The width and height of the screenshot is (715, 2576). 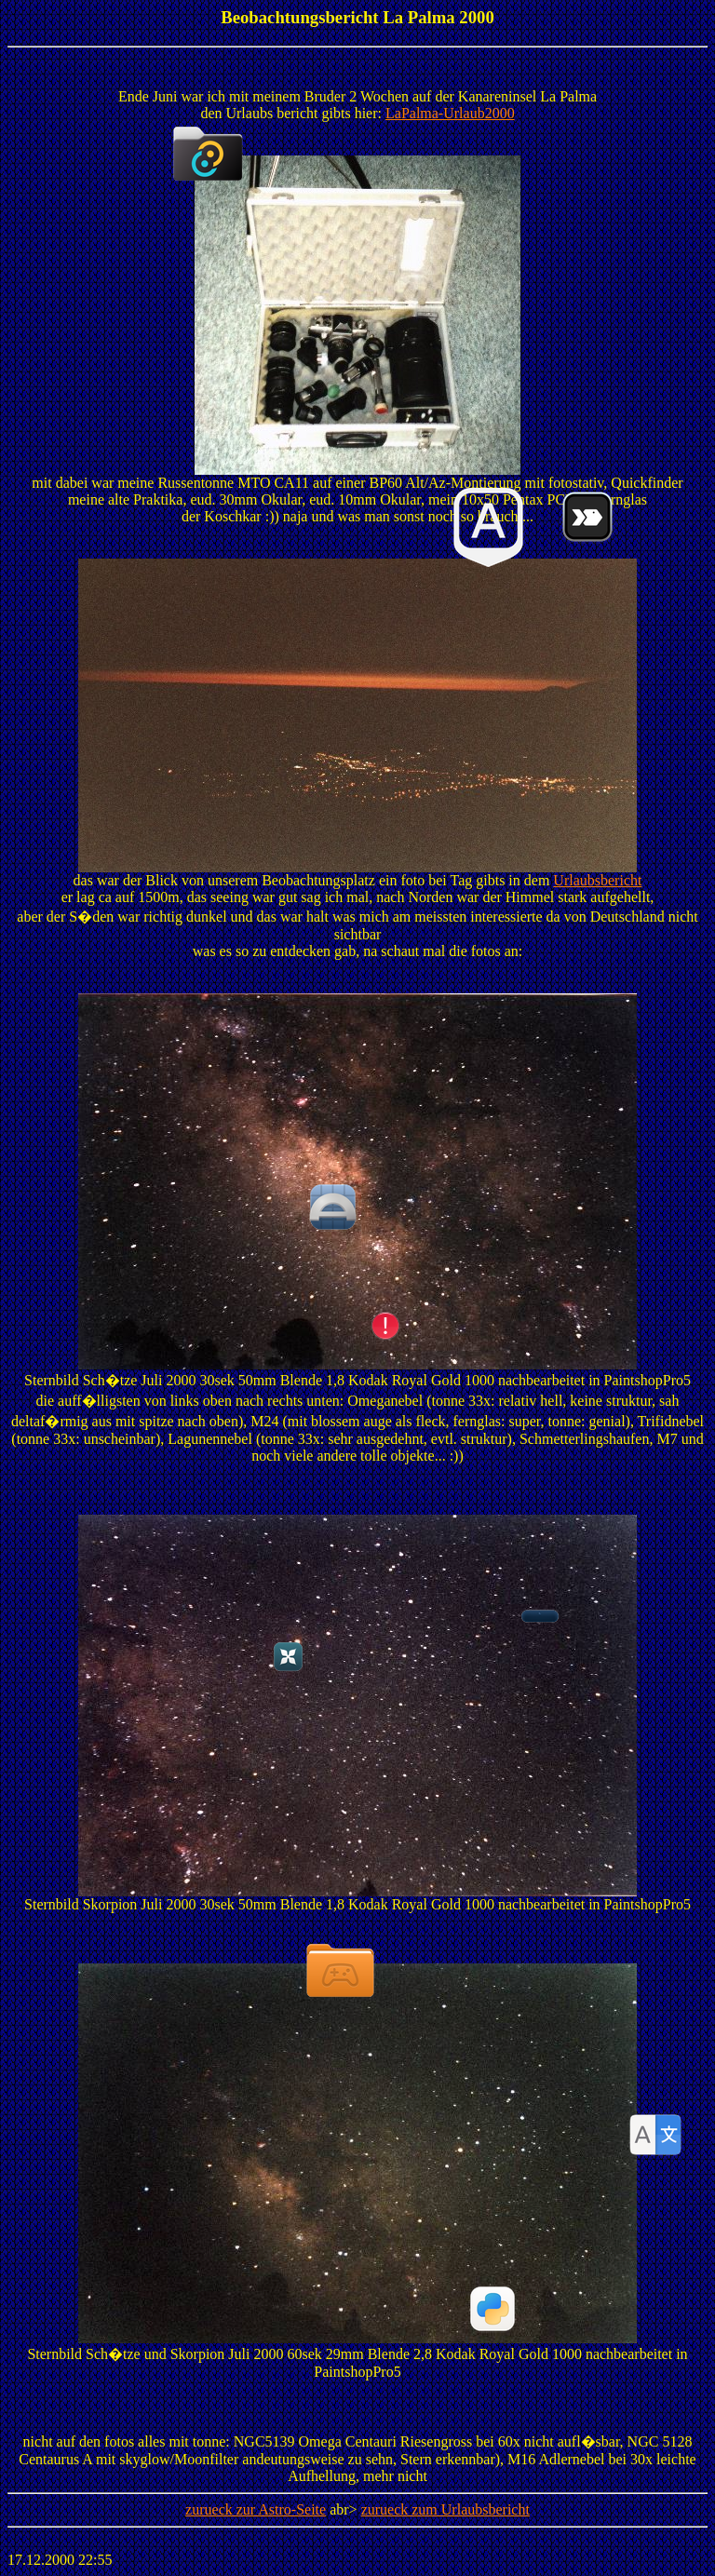 I want to click on open your games folder, so click(x=340, y=1970).